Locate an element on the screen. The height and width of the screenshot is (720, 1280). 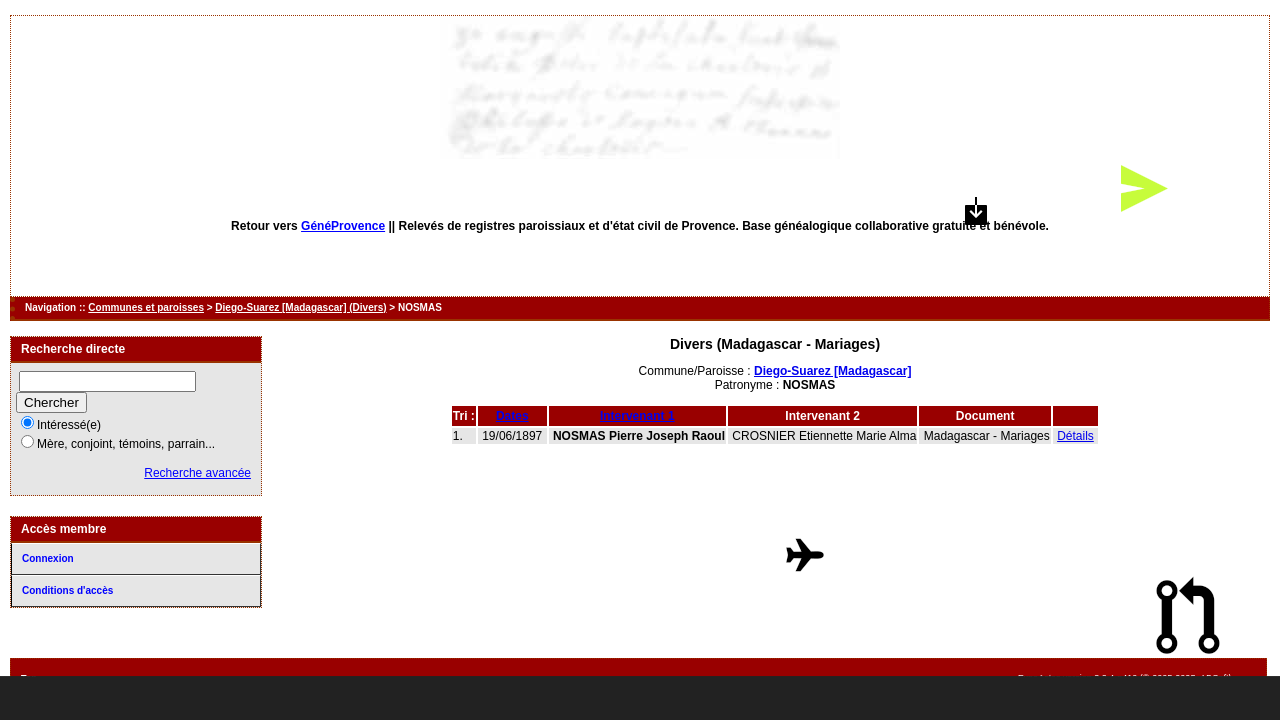
enable airplane mode is located at coordinates (805, 555).